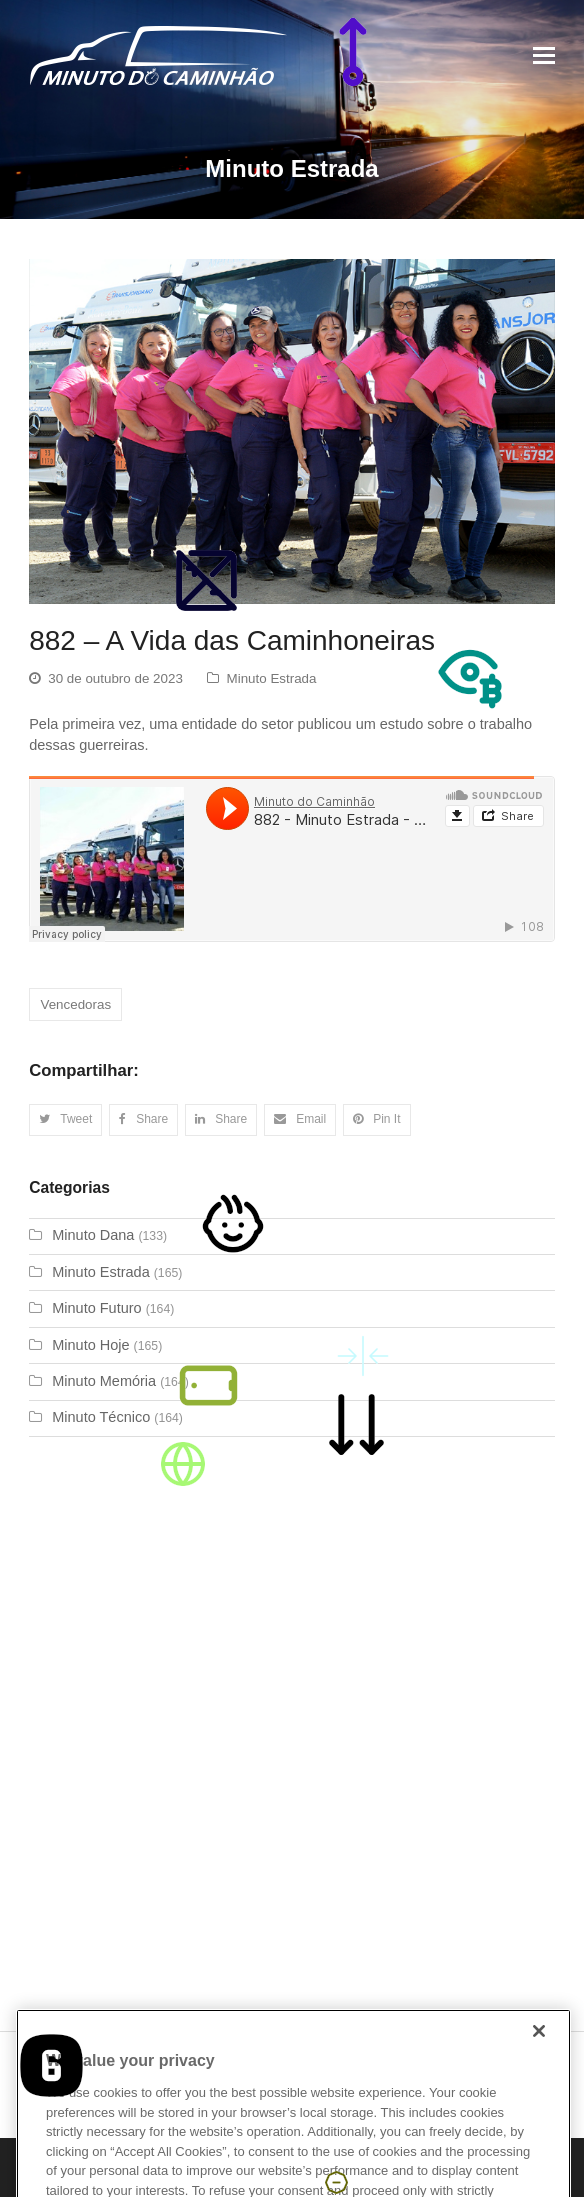 The image size is (584, 2197). I want to click on view bitcoin wallet balance, so click(470, 672).